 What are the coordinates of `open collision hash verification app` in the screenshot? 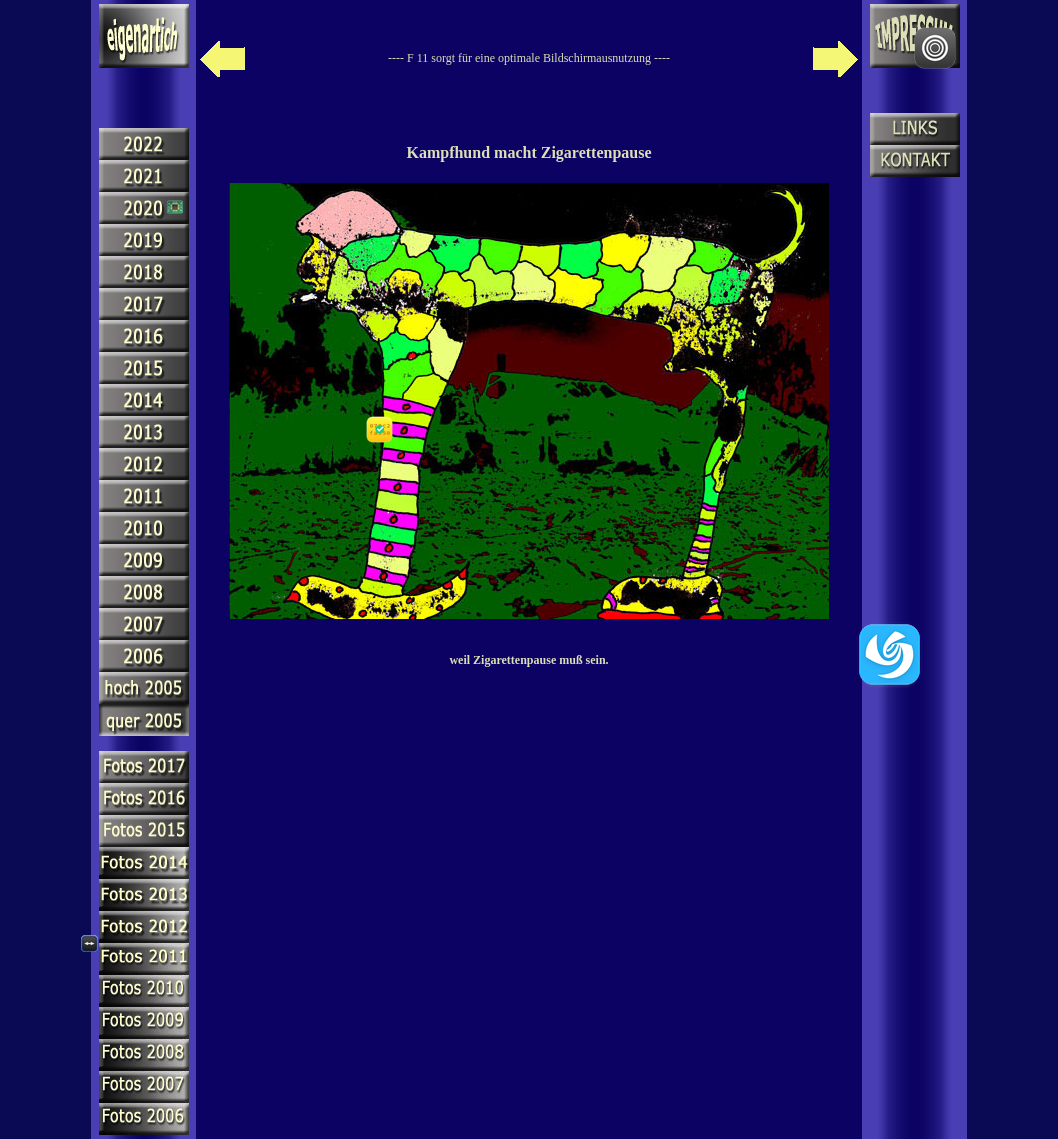 It's located at (379, 429).